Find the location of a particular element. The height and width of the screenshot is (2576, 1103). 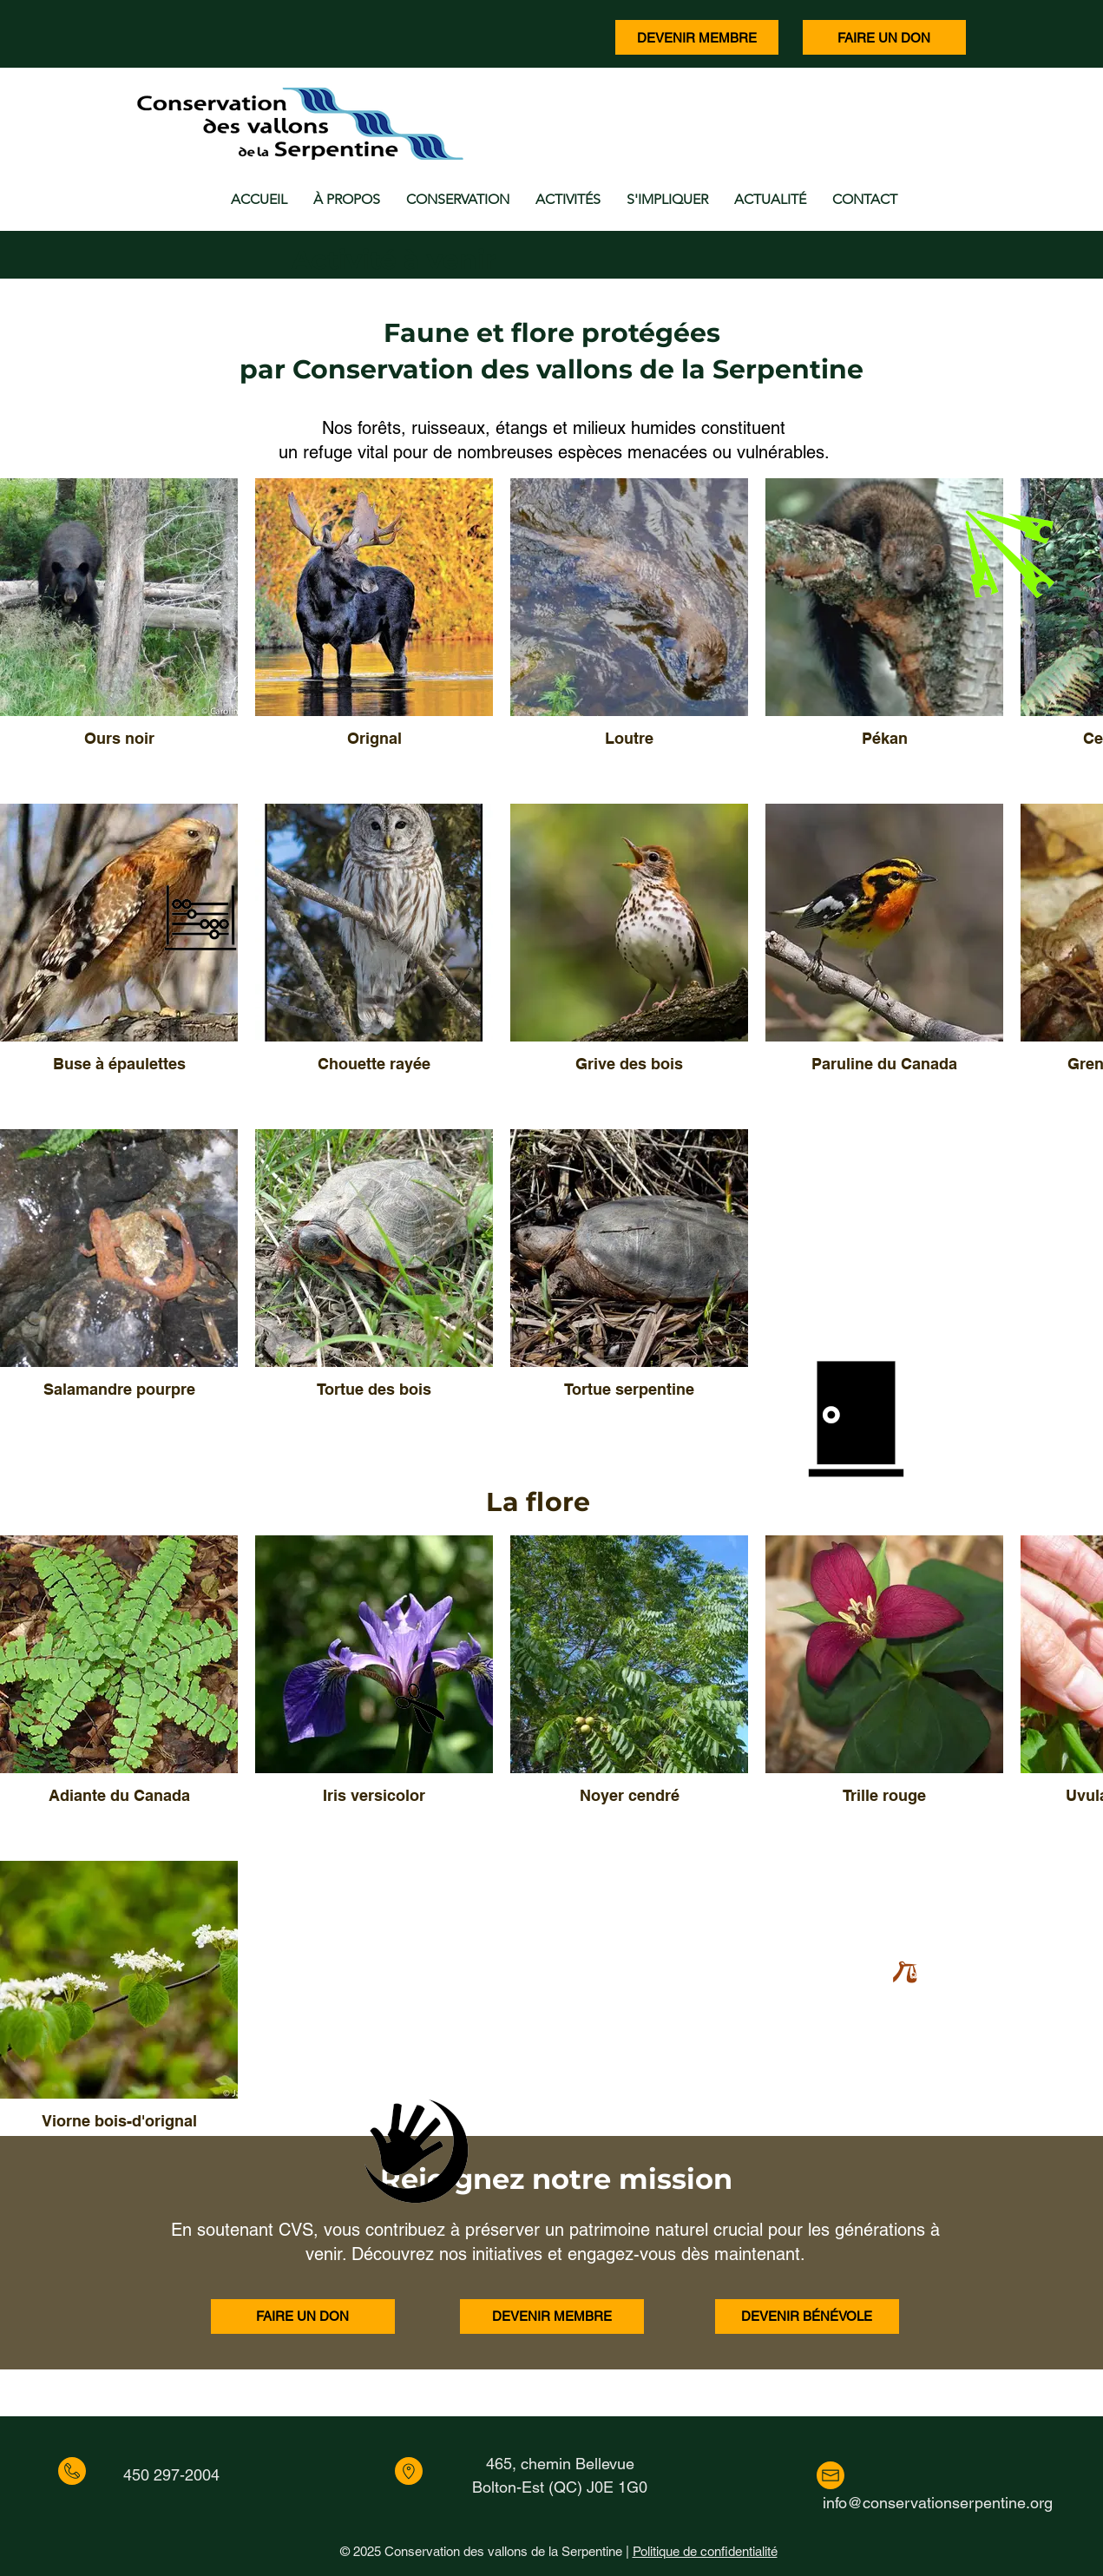

activate multi-shot or spread attack ability is located at coordinates (1009, 554).